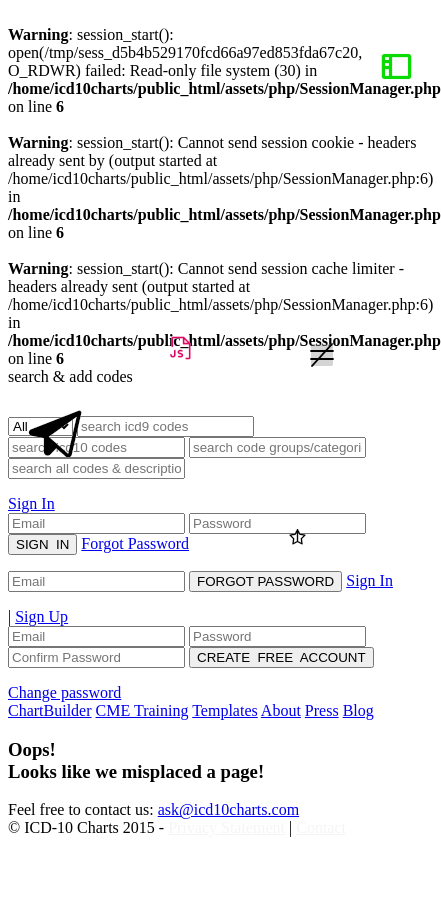 This screenshot has width=441, height=902. What do you see at coordinates (396, 66) in the screenshot?
I see `toggle sidebar visibility` at bounding box center [396, 66].